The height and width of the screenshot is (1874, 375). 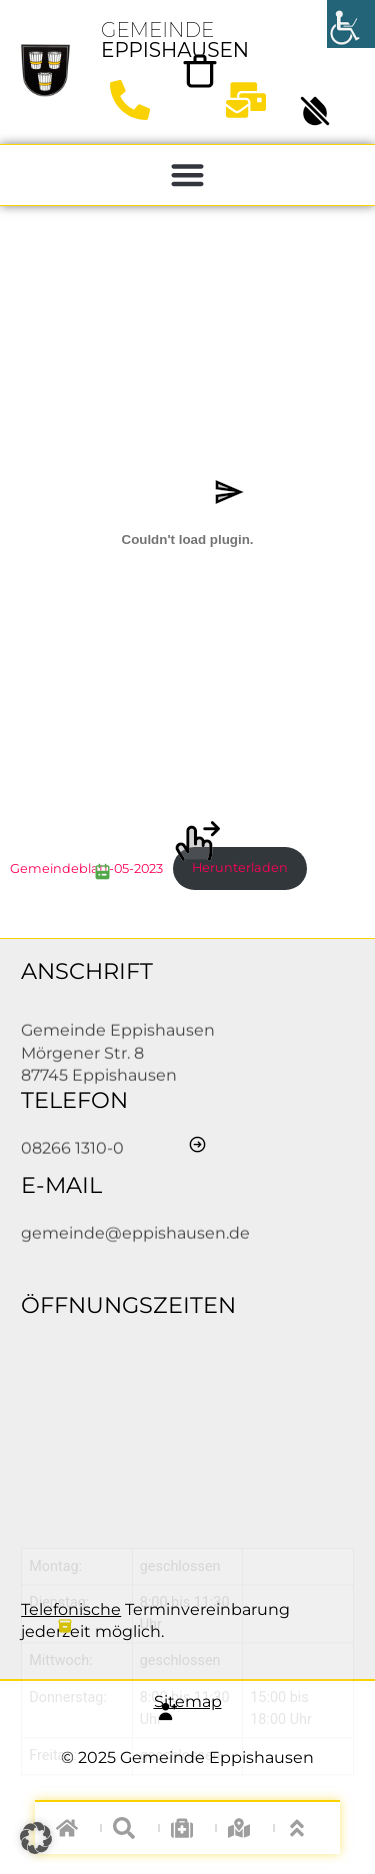 What do you see at coordinates (197, 1144) in the screenshot?
I see `proceed to the next step` at bounding box center [197, 1144].